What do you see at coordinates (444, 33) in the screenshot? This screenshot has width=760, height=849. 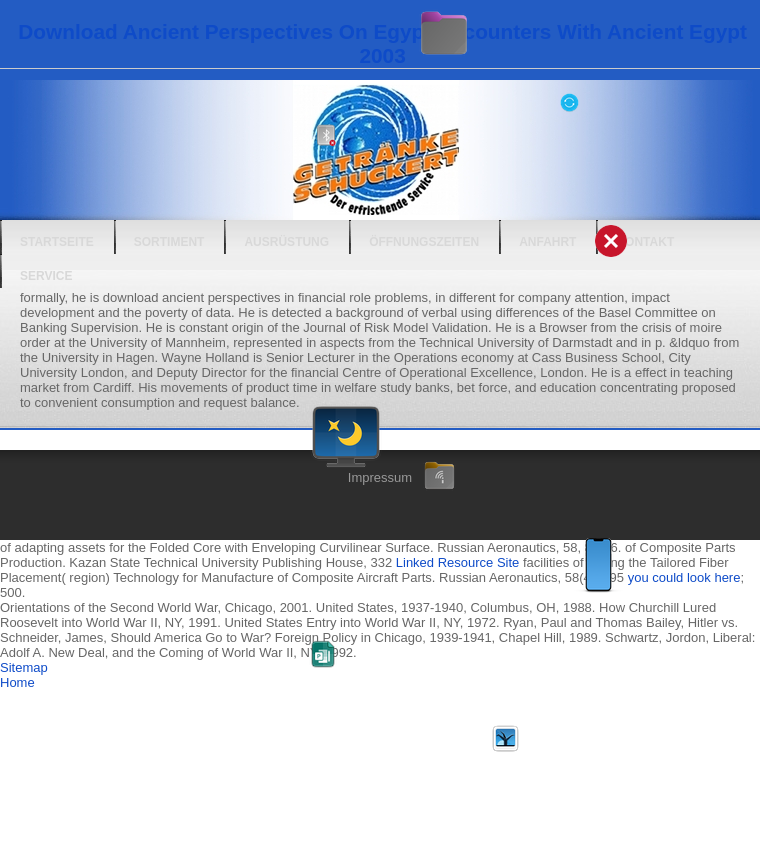 I see `open folder to view contents` at bounding box center [444, 33].